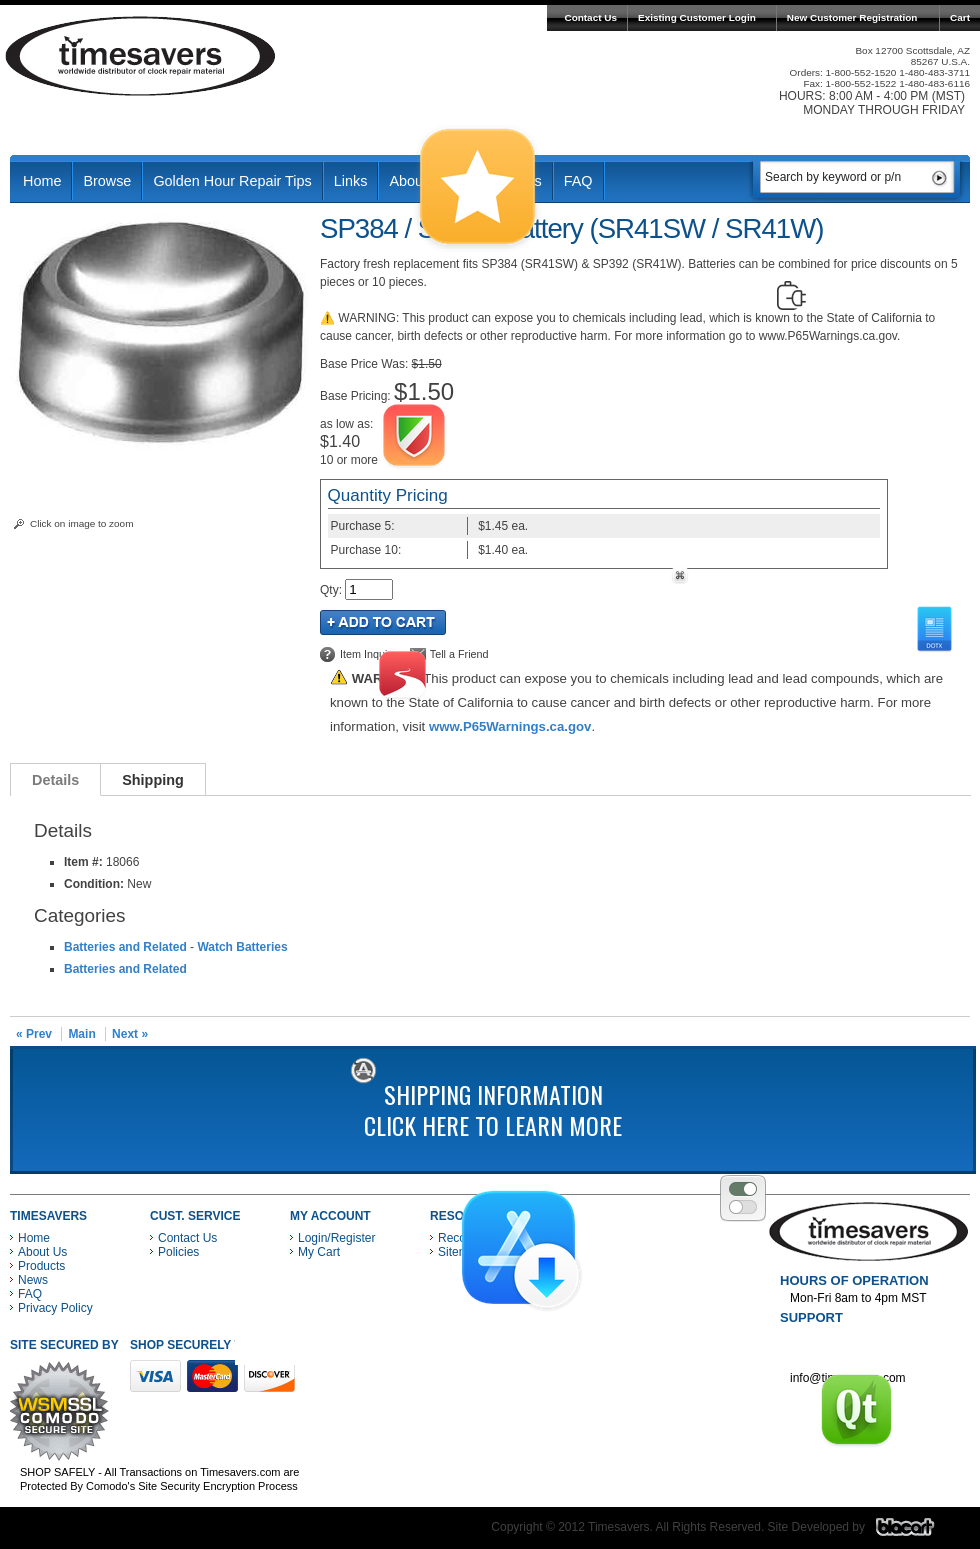 The image size is (980, 1549). I want to click on a microsoft word template file (.dotx), so click(934, 629).